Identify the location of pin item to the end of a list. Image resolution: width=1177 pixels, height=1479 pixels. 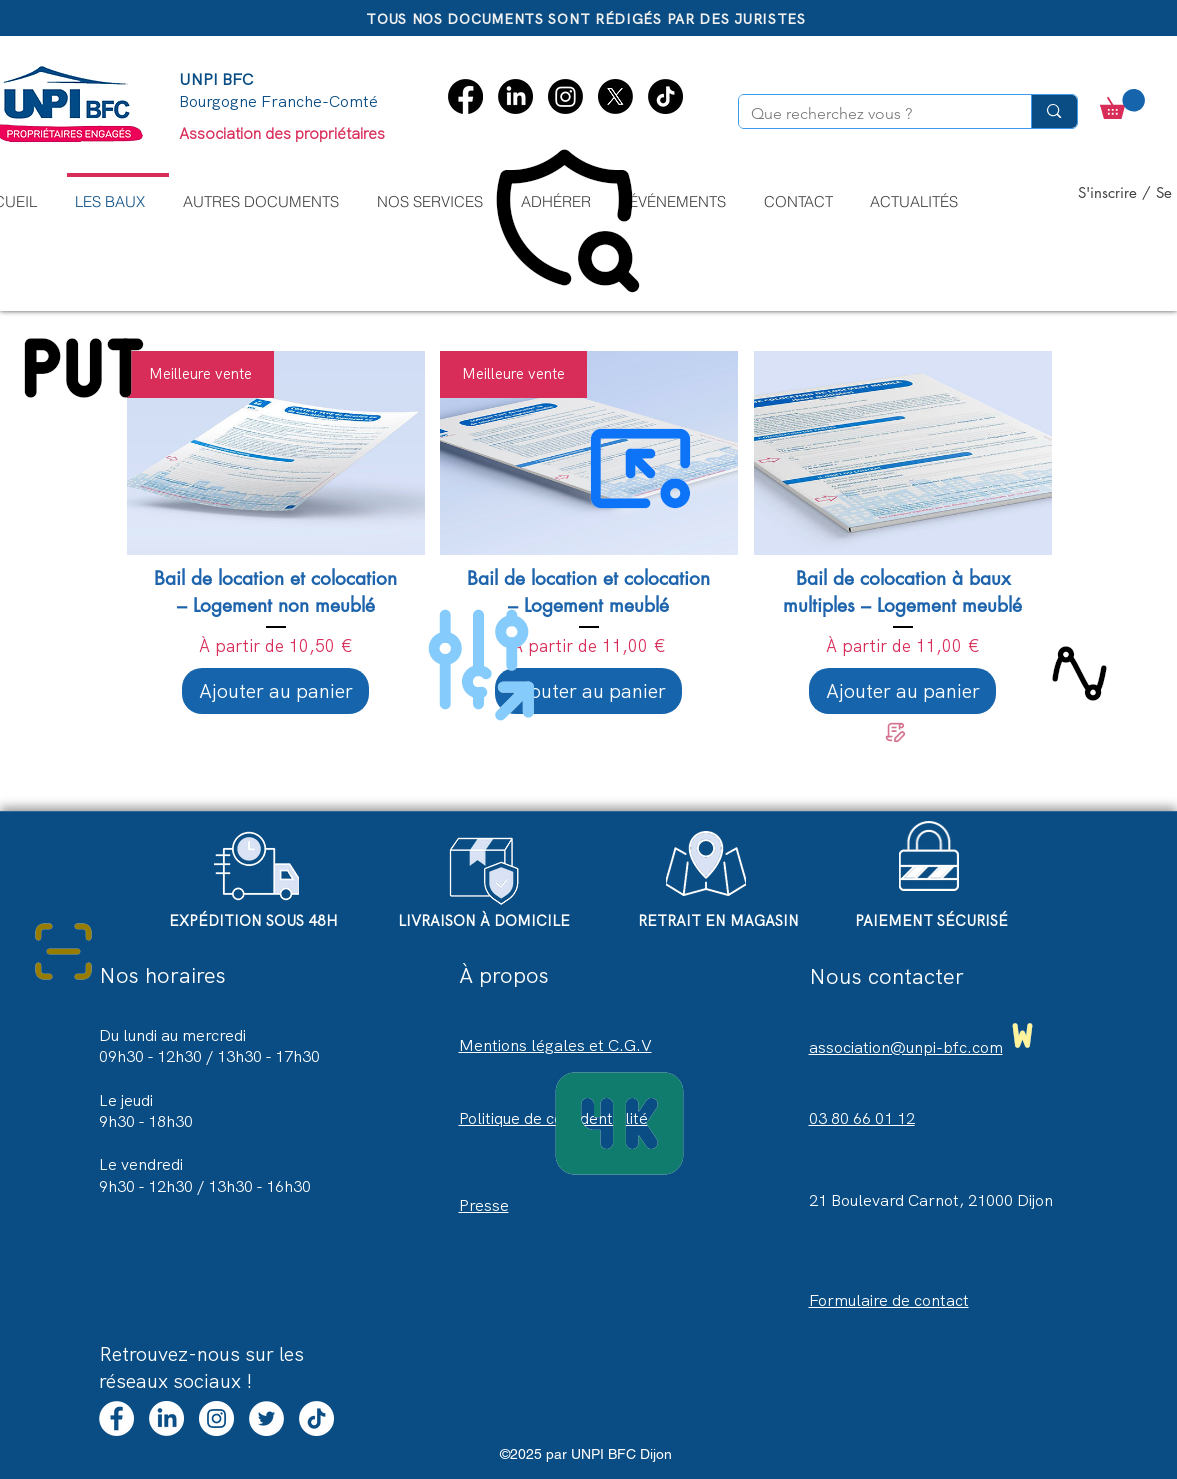
(640, 468).